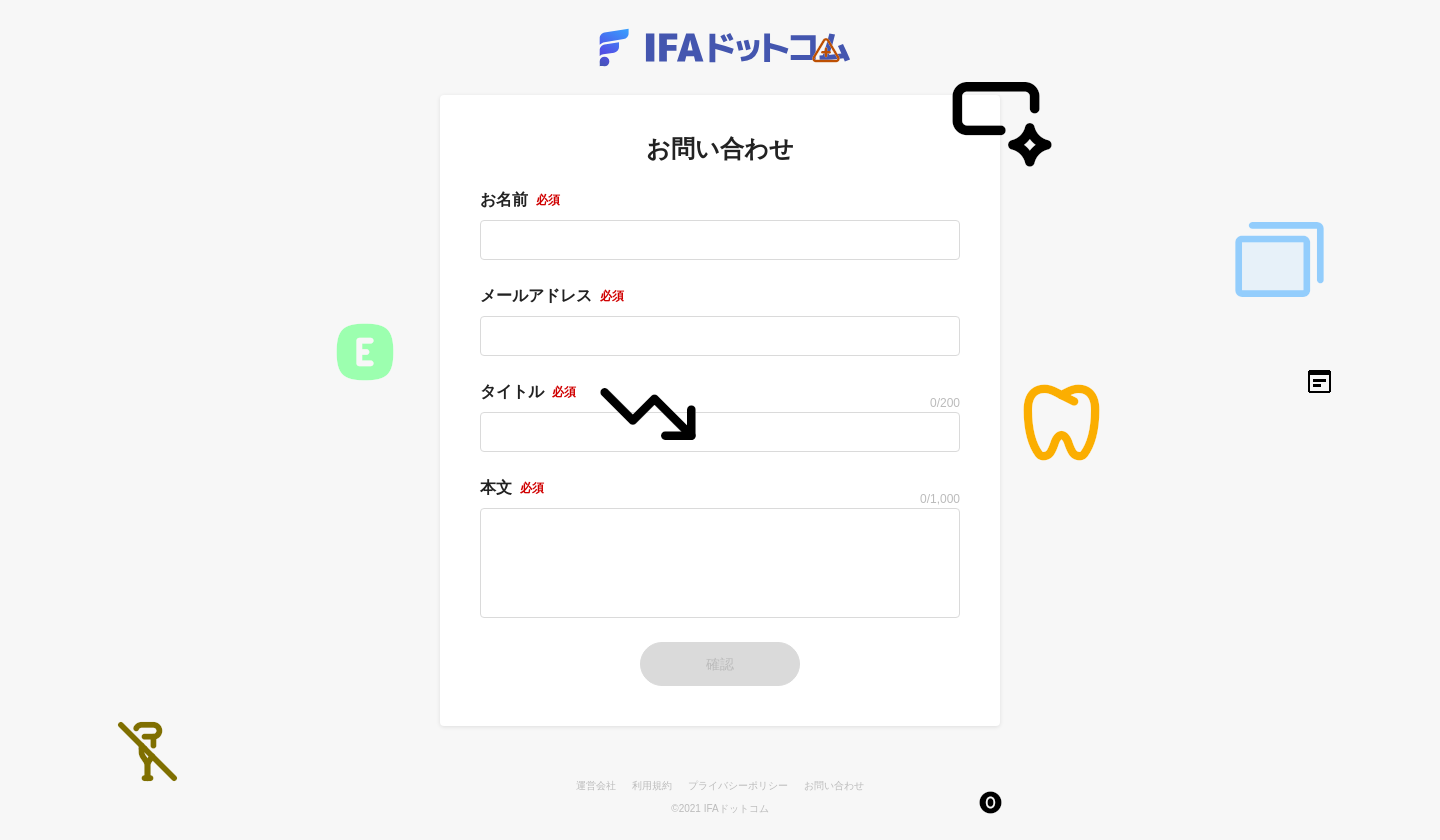 This screenshot has width=1440, height=840. I want to click on indicates a declining trend or decrease in value, so click(648, 414).